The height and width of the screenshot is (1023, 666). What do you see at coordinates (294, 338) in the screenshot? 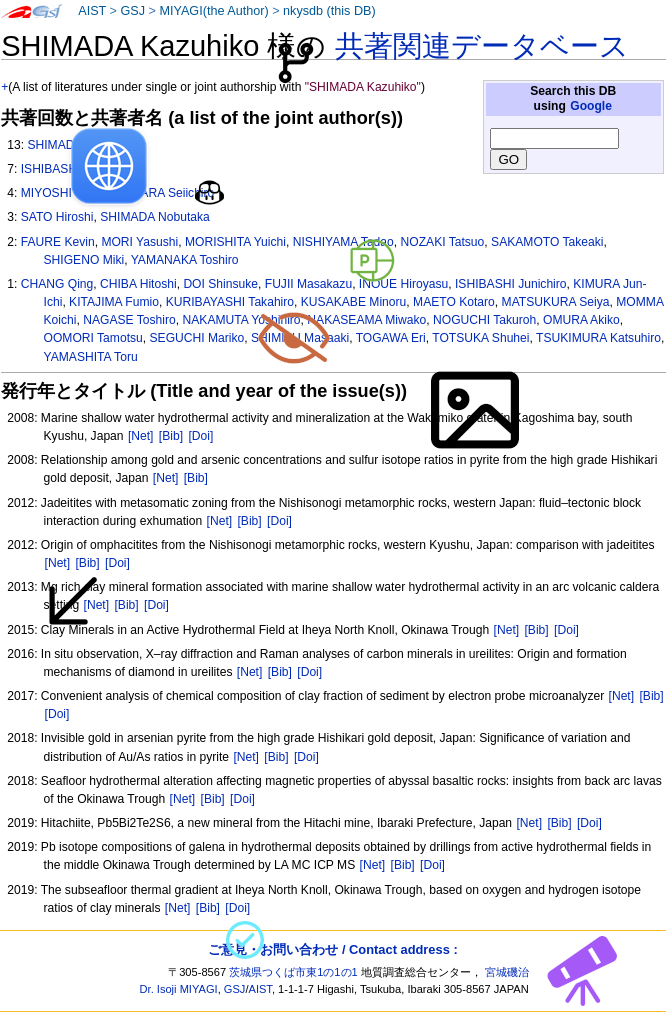
I see `hide content from view` at bounding box center [294, 338].